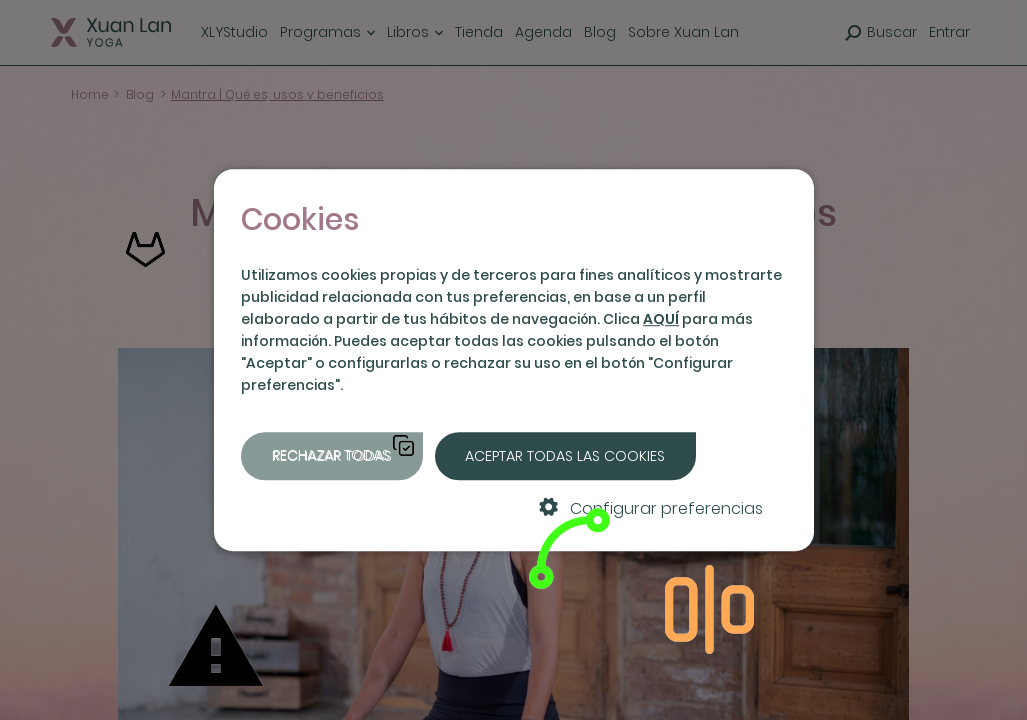 This screenshot has height=720, width=1027. I want to click on draw a curved path or bezier line, so click(569, 548).